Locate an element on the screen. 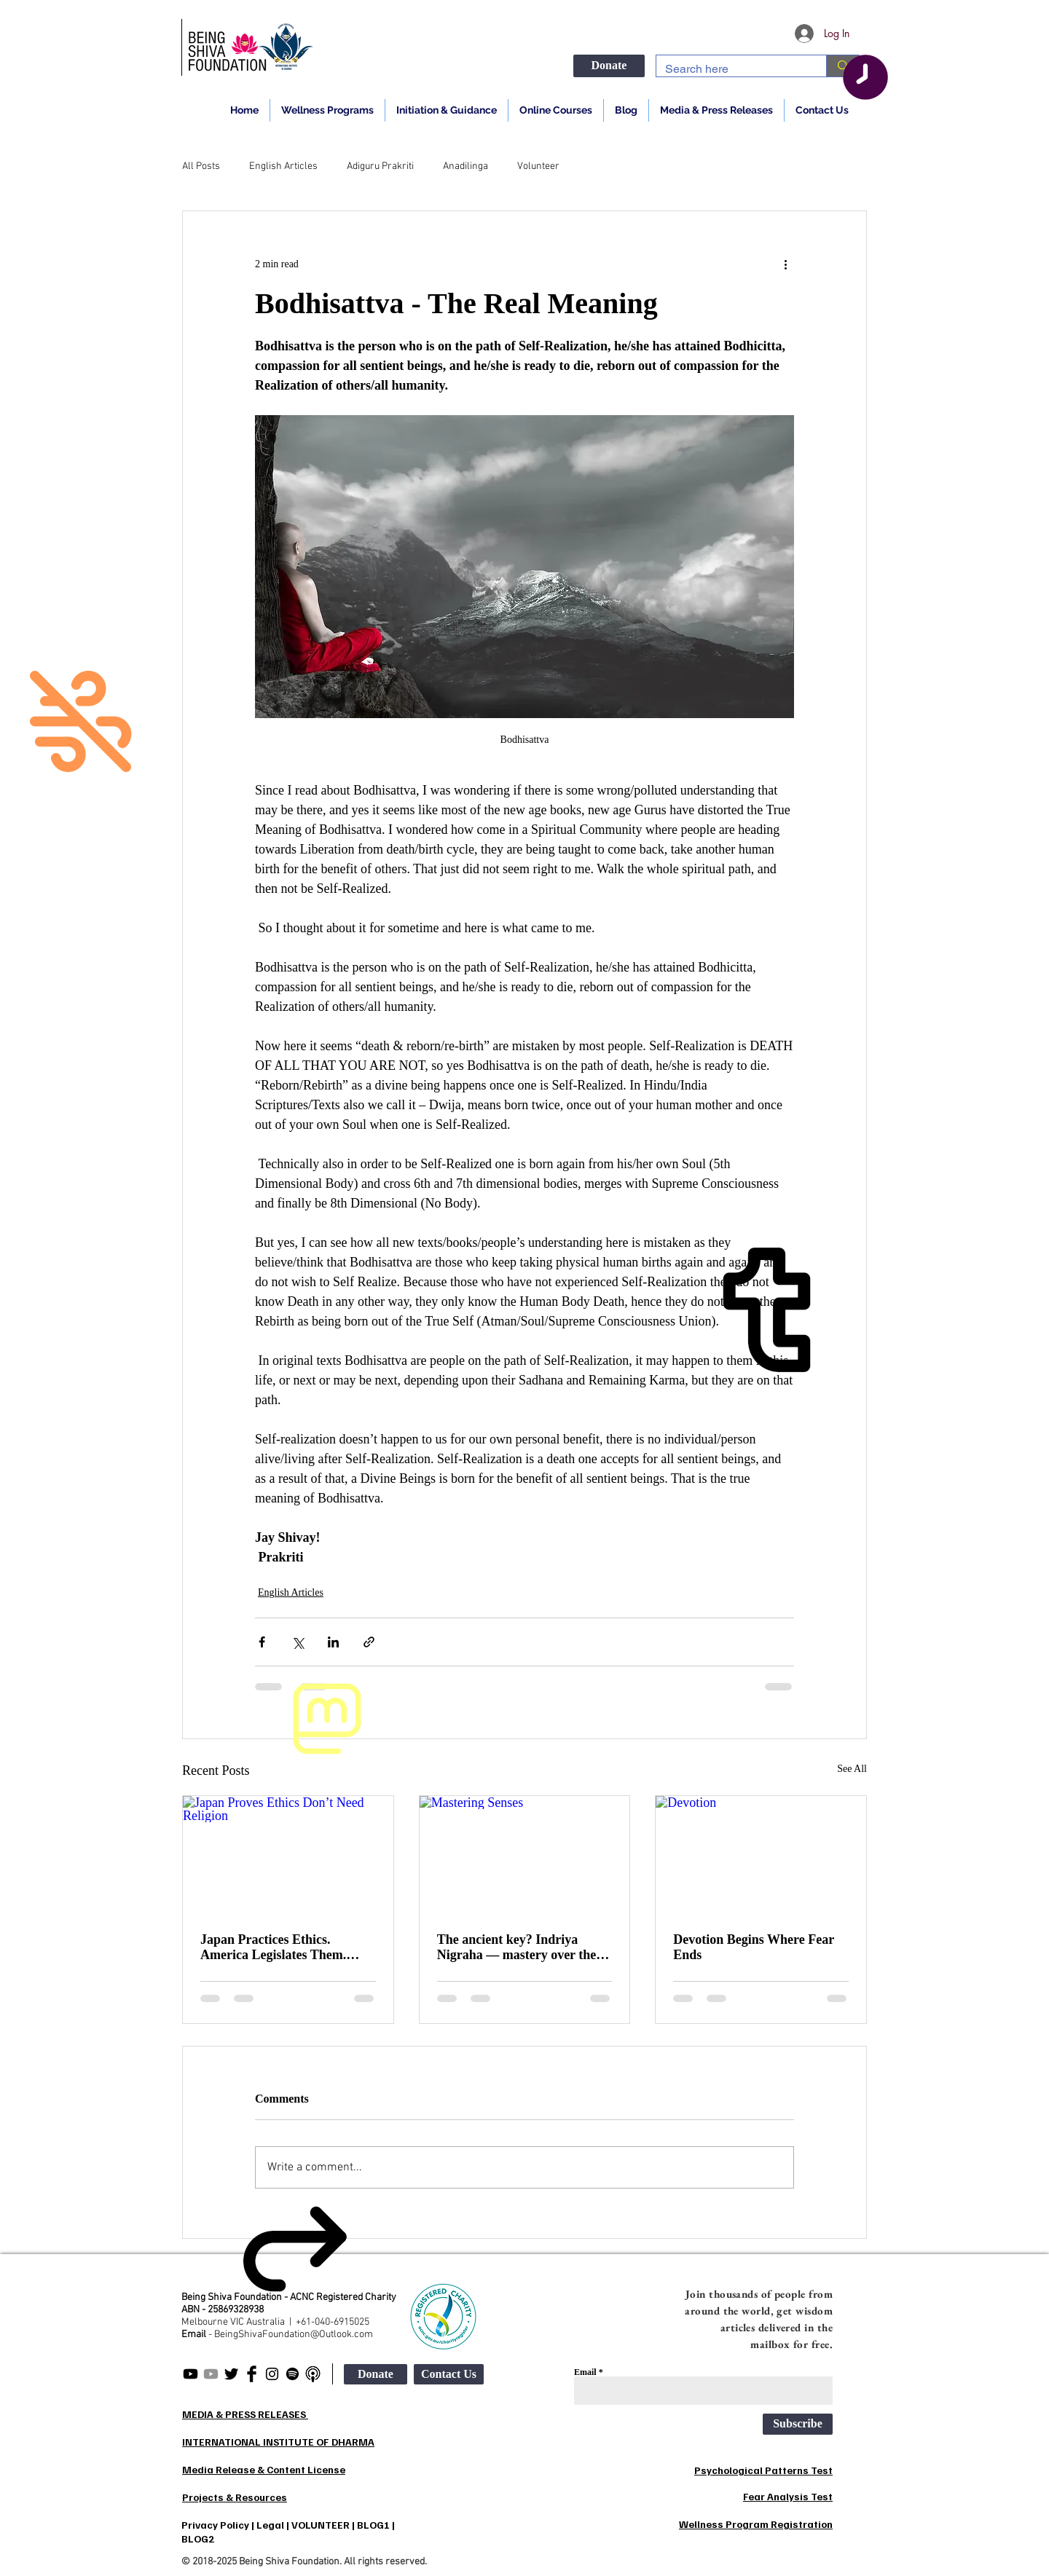 This screenshot has height=2576, width=1049. indicates the current time or timestamp is located at coordinates (865, 77).